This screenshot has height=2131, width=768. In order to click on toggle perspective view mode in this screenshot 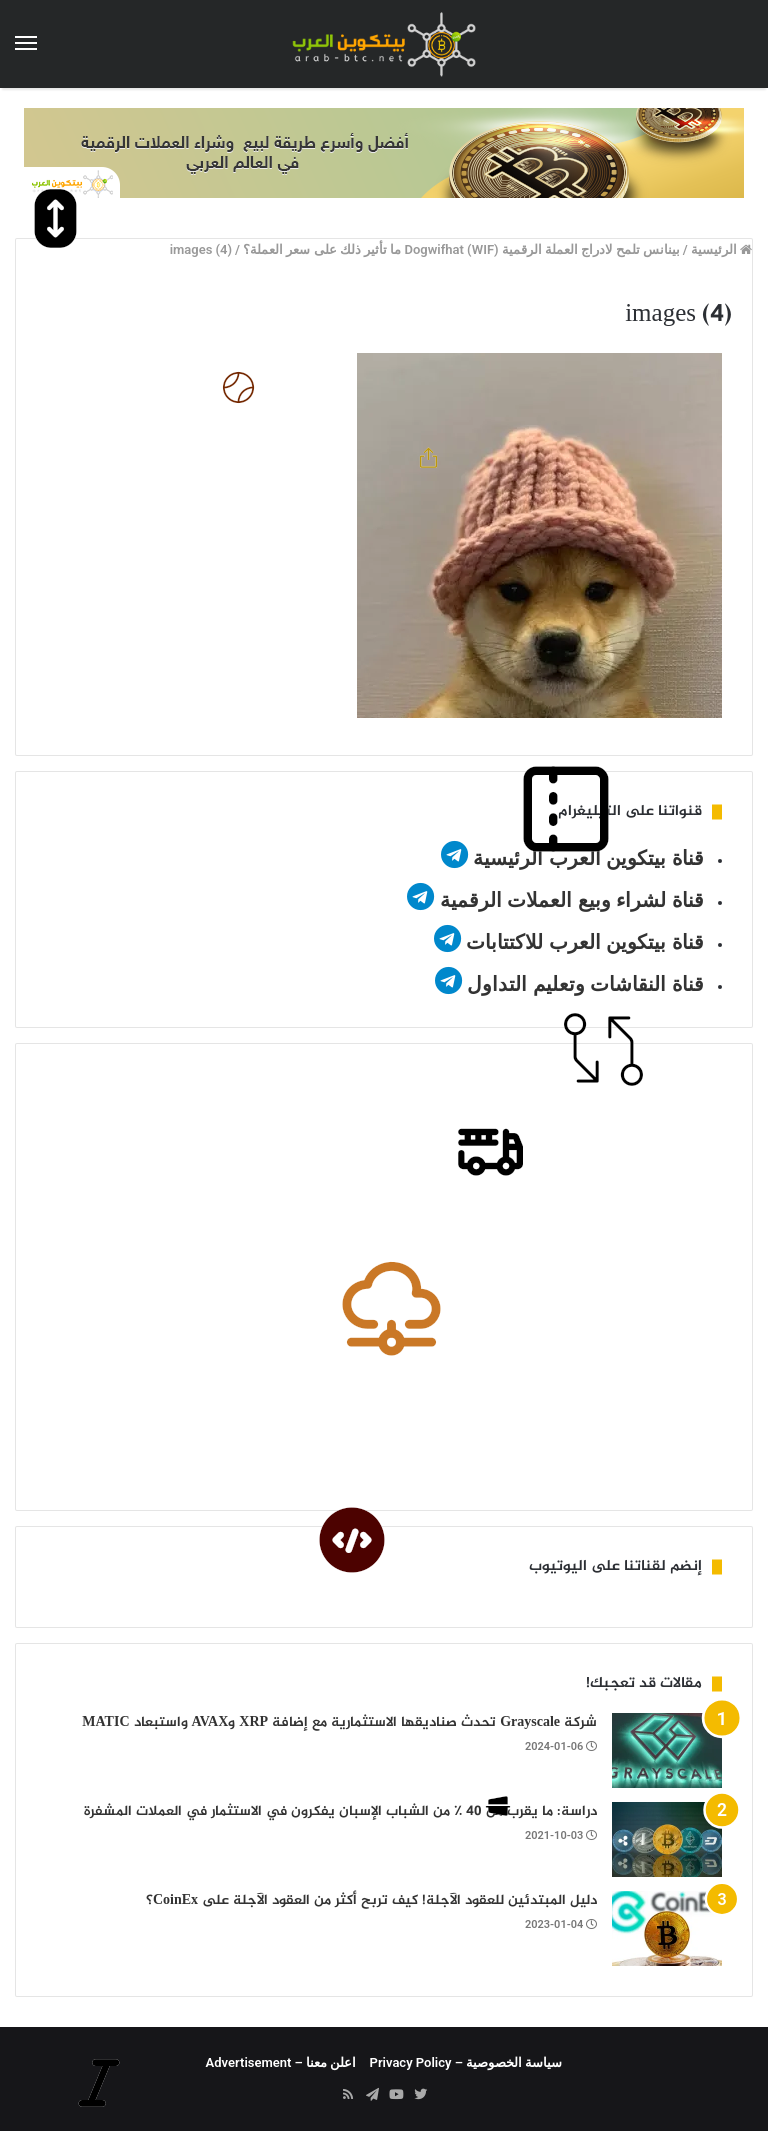, I will do `click(498, 1806)`.